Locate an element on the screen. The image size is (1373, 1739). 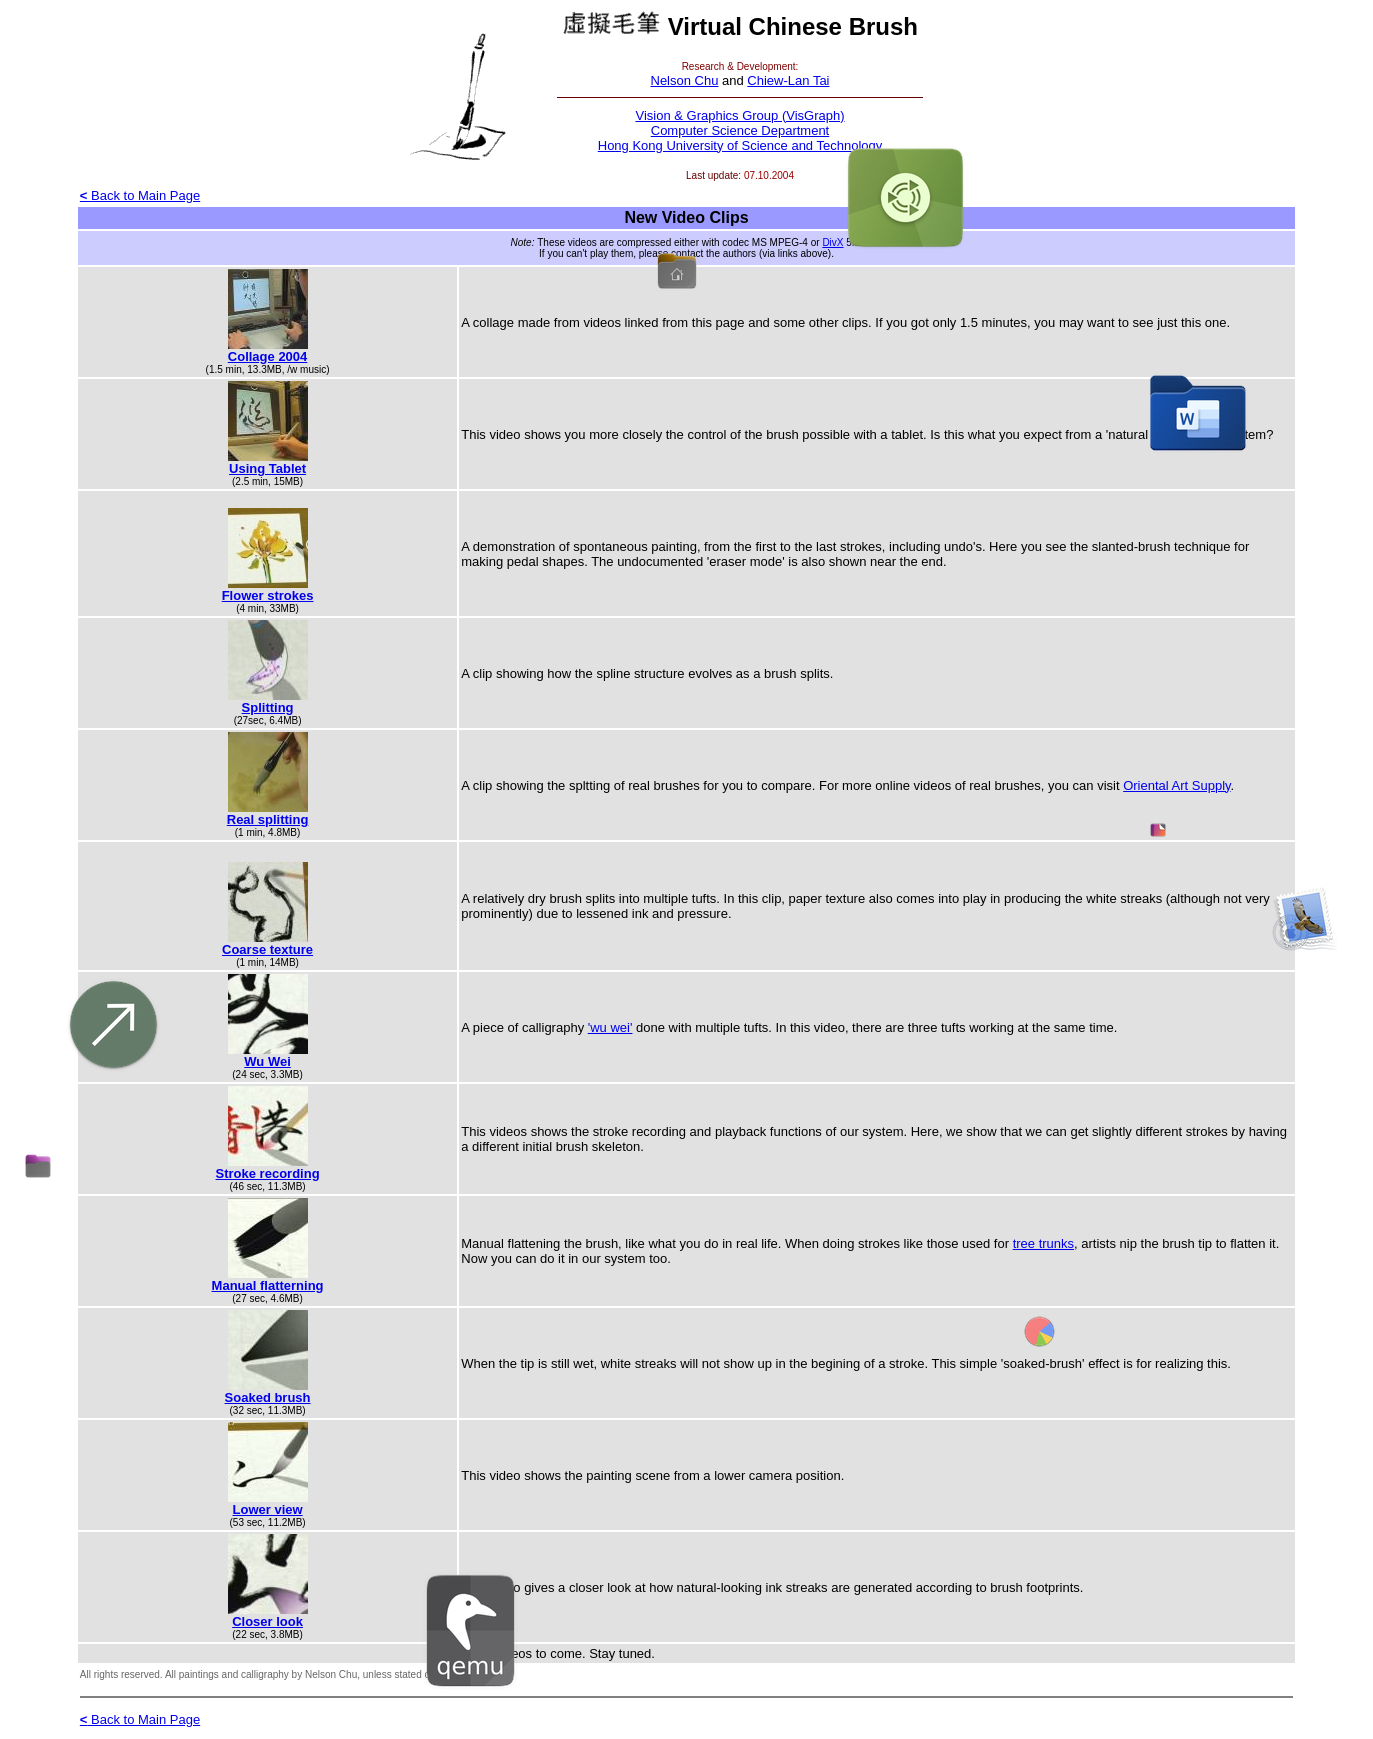
change desktop wallpaper settings is located at coordinates (1158, 830).